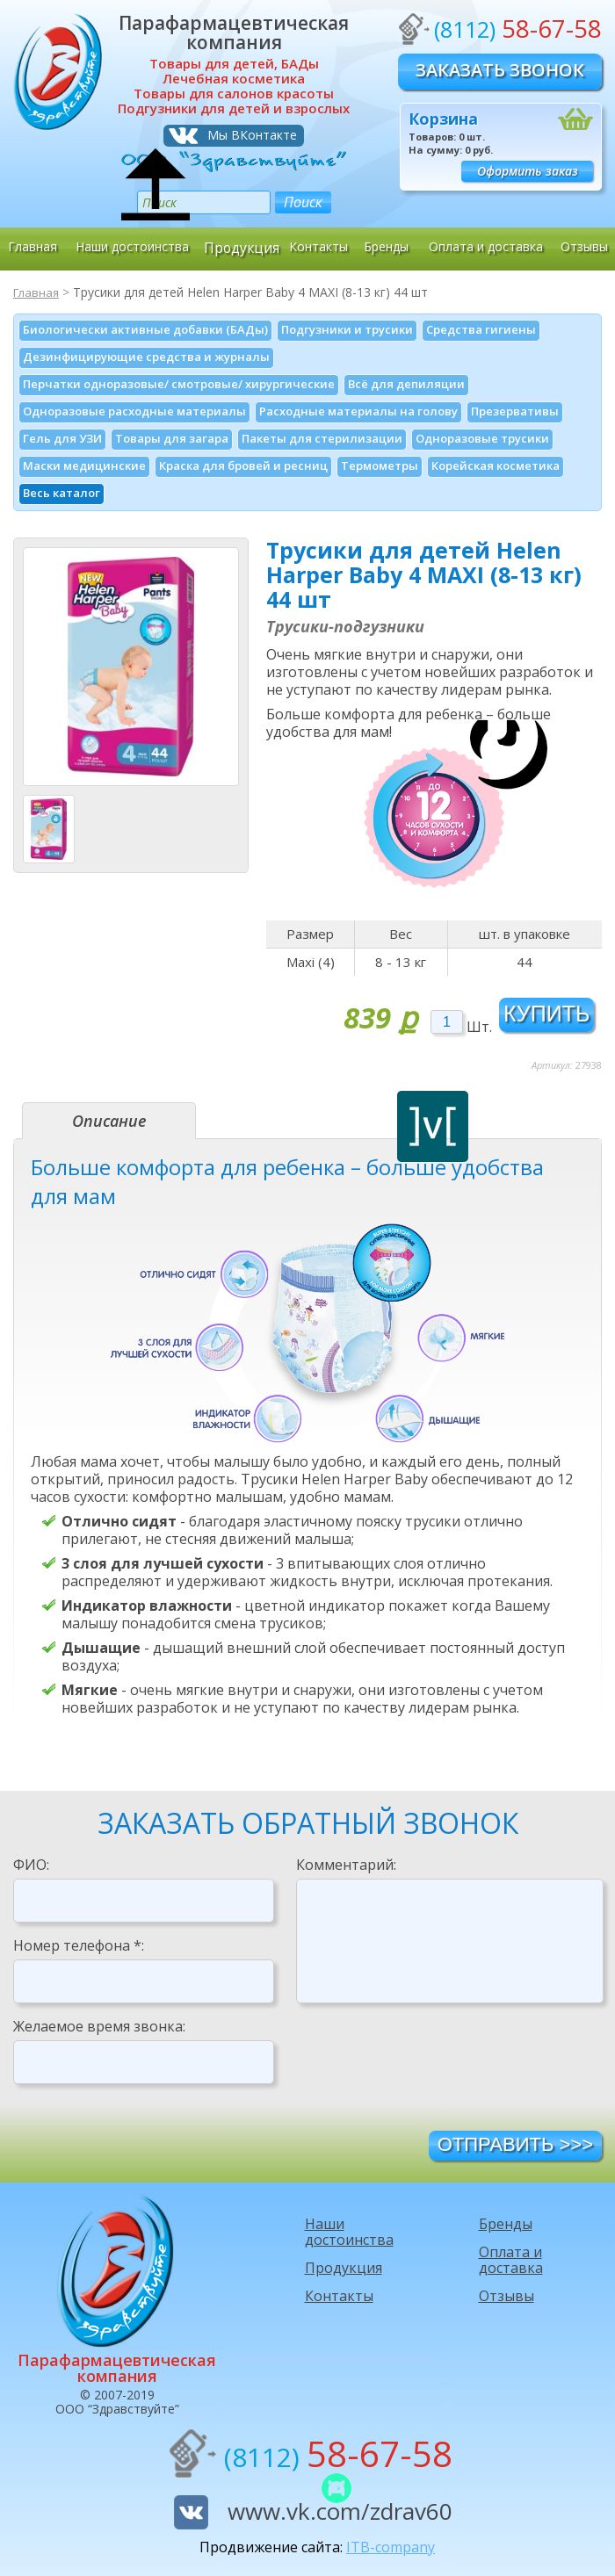 The height and width of the screenshot is (2576, 615). What do you see at coordinates (432, 1126) in the screenshot?
I see `MobX state management library logo` at bounding box center [432, 1126].